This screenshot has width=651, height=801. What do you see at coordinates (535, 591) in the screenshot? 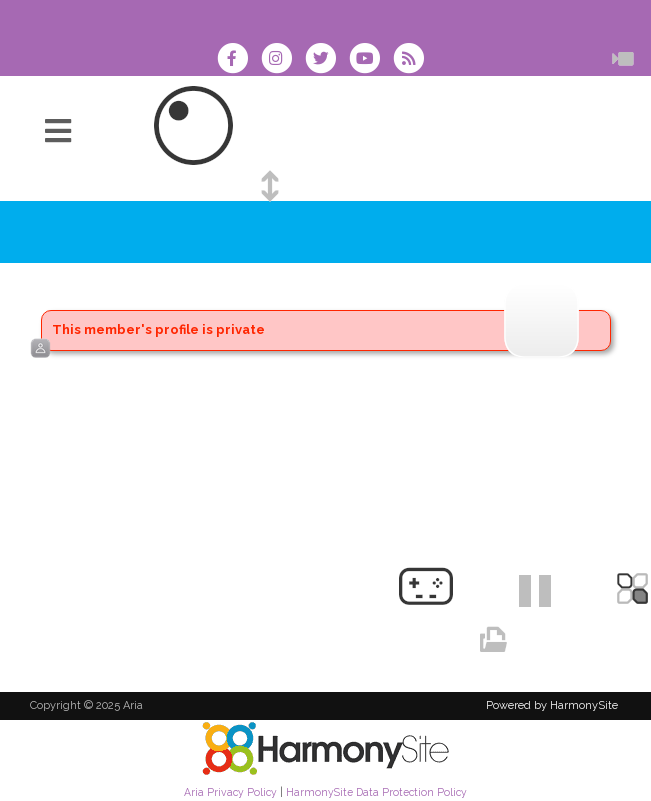
I see `pause media playback` at bounding box center [535, 591].